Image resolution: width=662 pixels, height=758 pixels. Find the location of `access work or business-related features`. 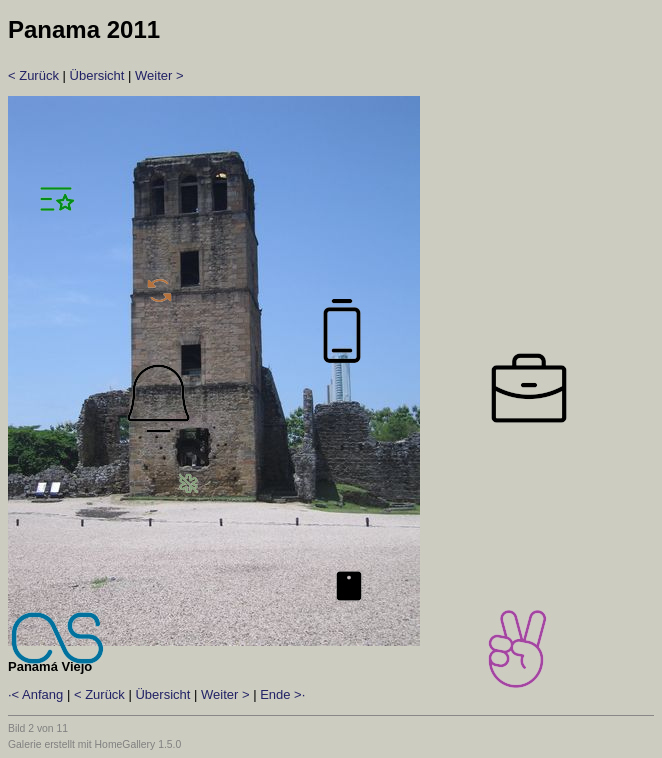

access work or business-related features is located at coordinates (529, 391).